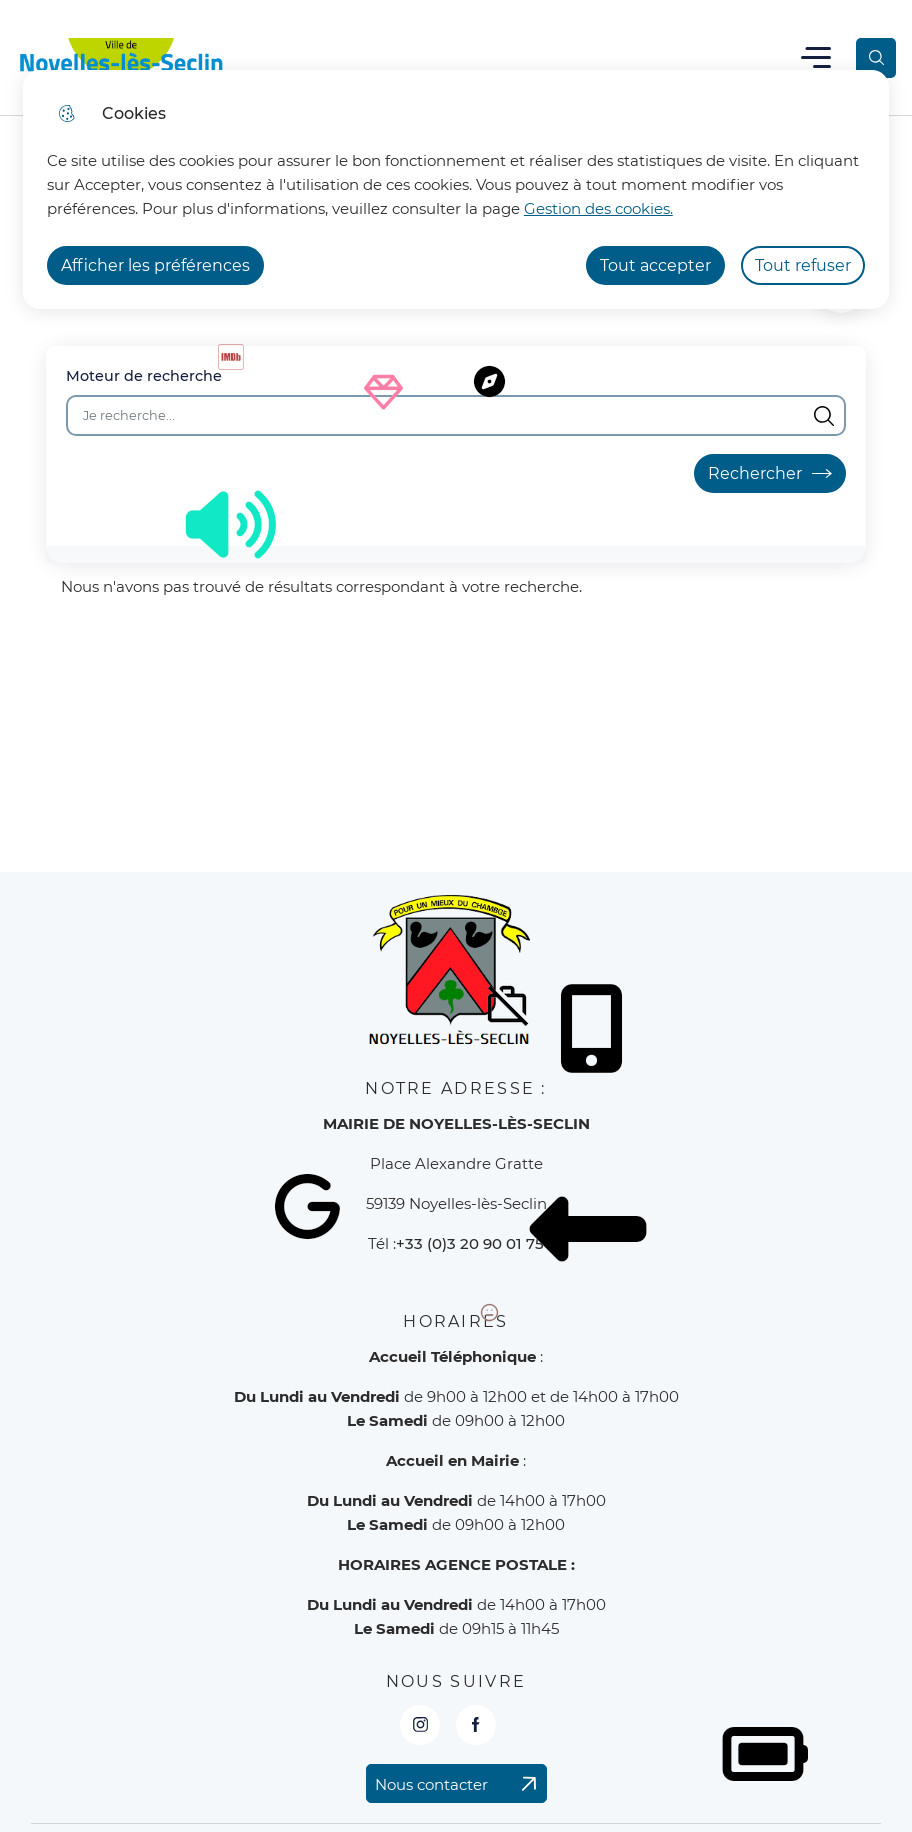 This screenshot has height=1832, width=912. Describe the element at coordinates (489, 1312) in the screenshot. I see `rate your experience as neutral` at that location.